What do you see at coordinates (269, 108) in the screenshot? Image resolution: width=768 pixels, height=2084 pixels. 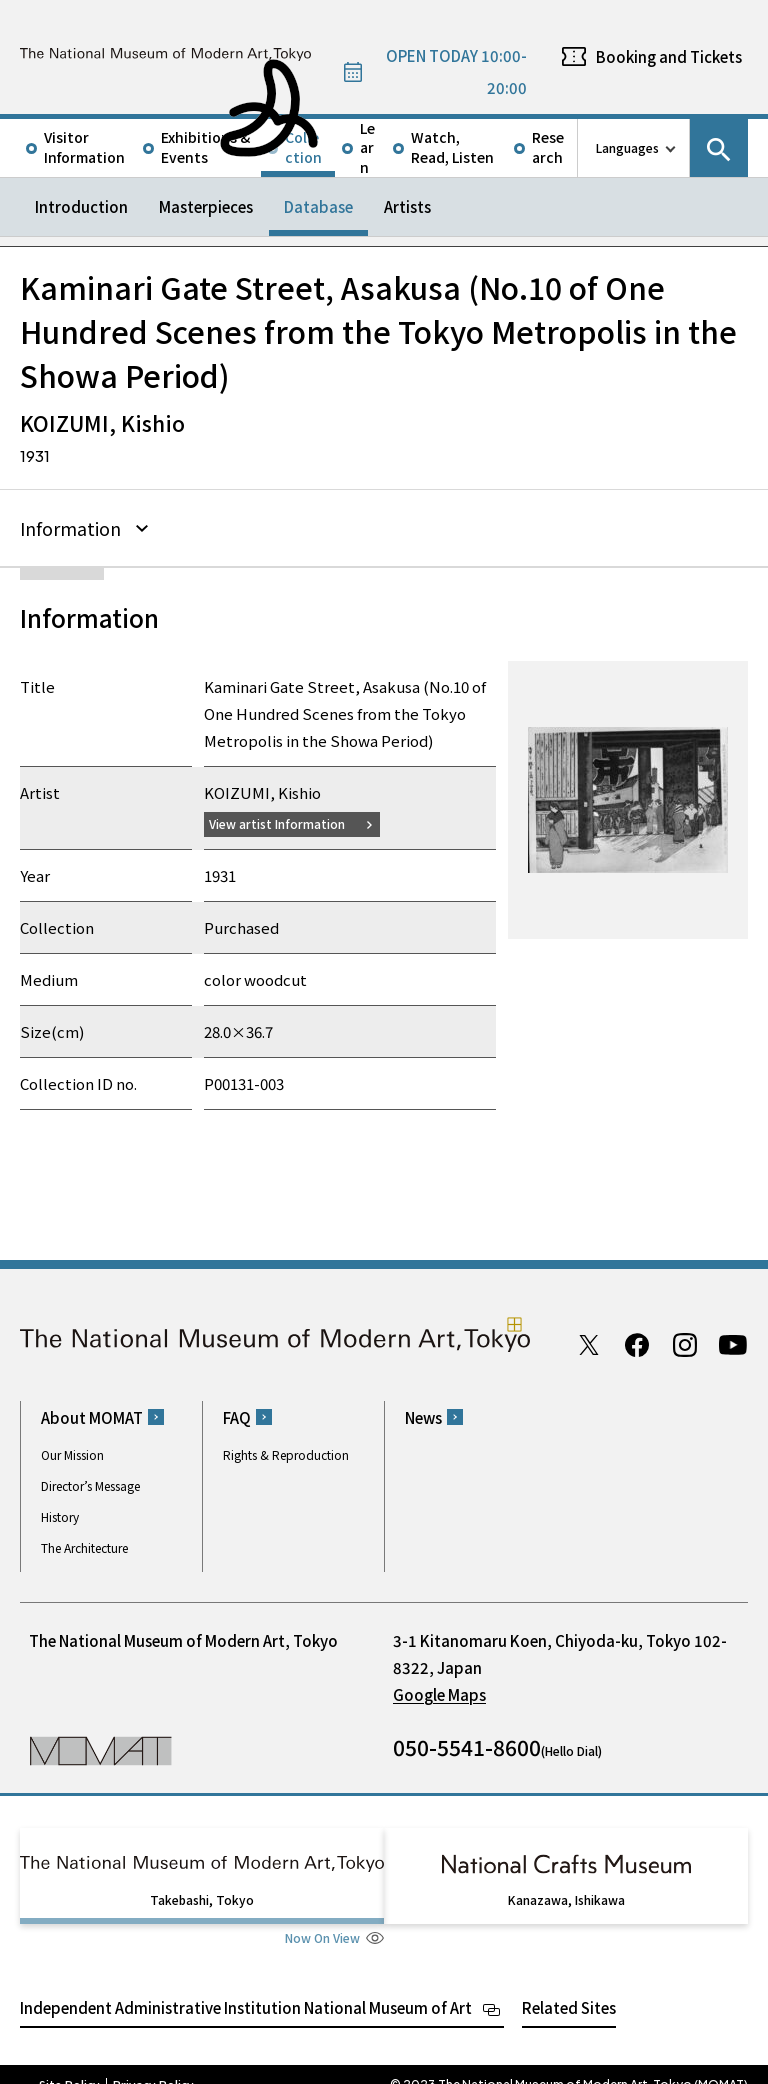 I see `food or fruit category indicator` at bounding box center [269, 108].